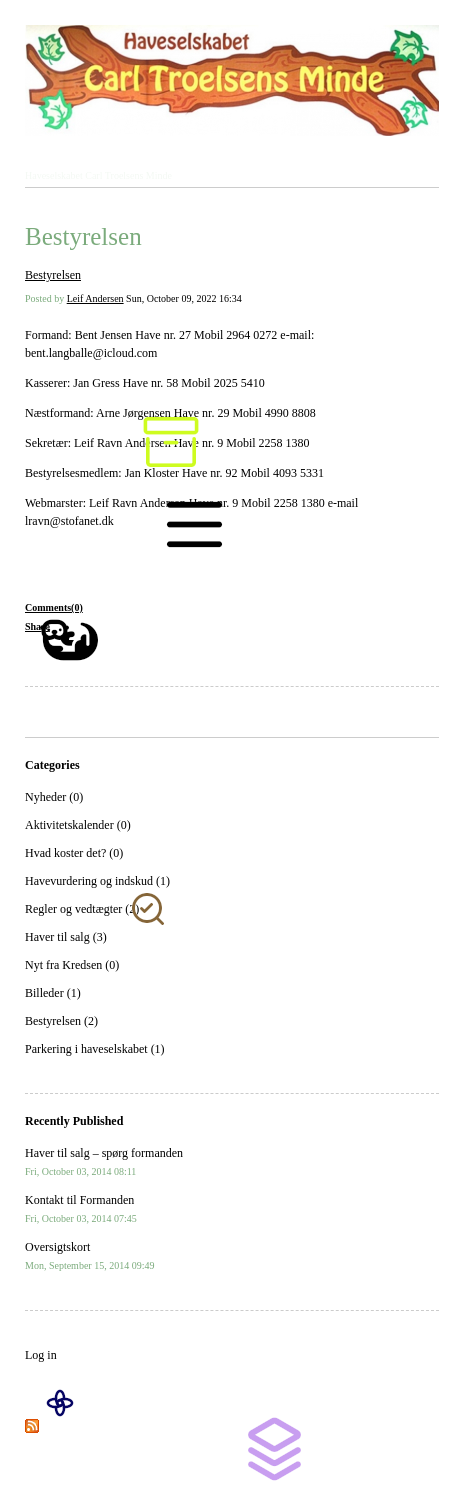 Image resolution: width=464 pixels, height=1491 pixels. Describe the element at coordinates (60, 1403) in the screenshot. I see `supernova app or service branding` at that location.